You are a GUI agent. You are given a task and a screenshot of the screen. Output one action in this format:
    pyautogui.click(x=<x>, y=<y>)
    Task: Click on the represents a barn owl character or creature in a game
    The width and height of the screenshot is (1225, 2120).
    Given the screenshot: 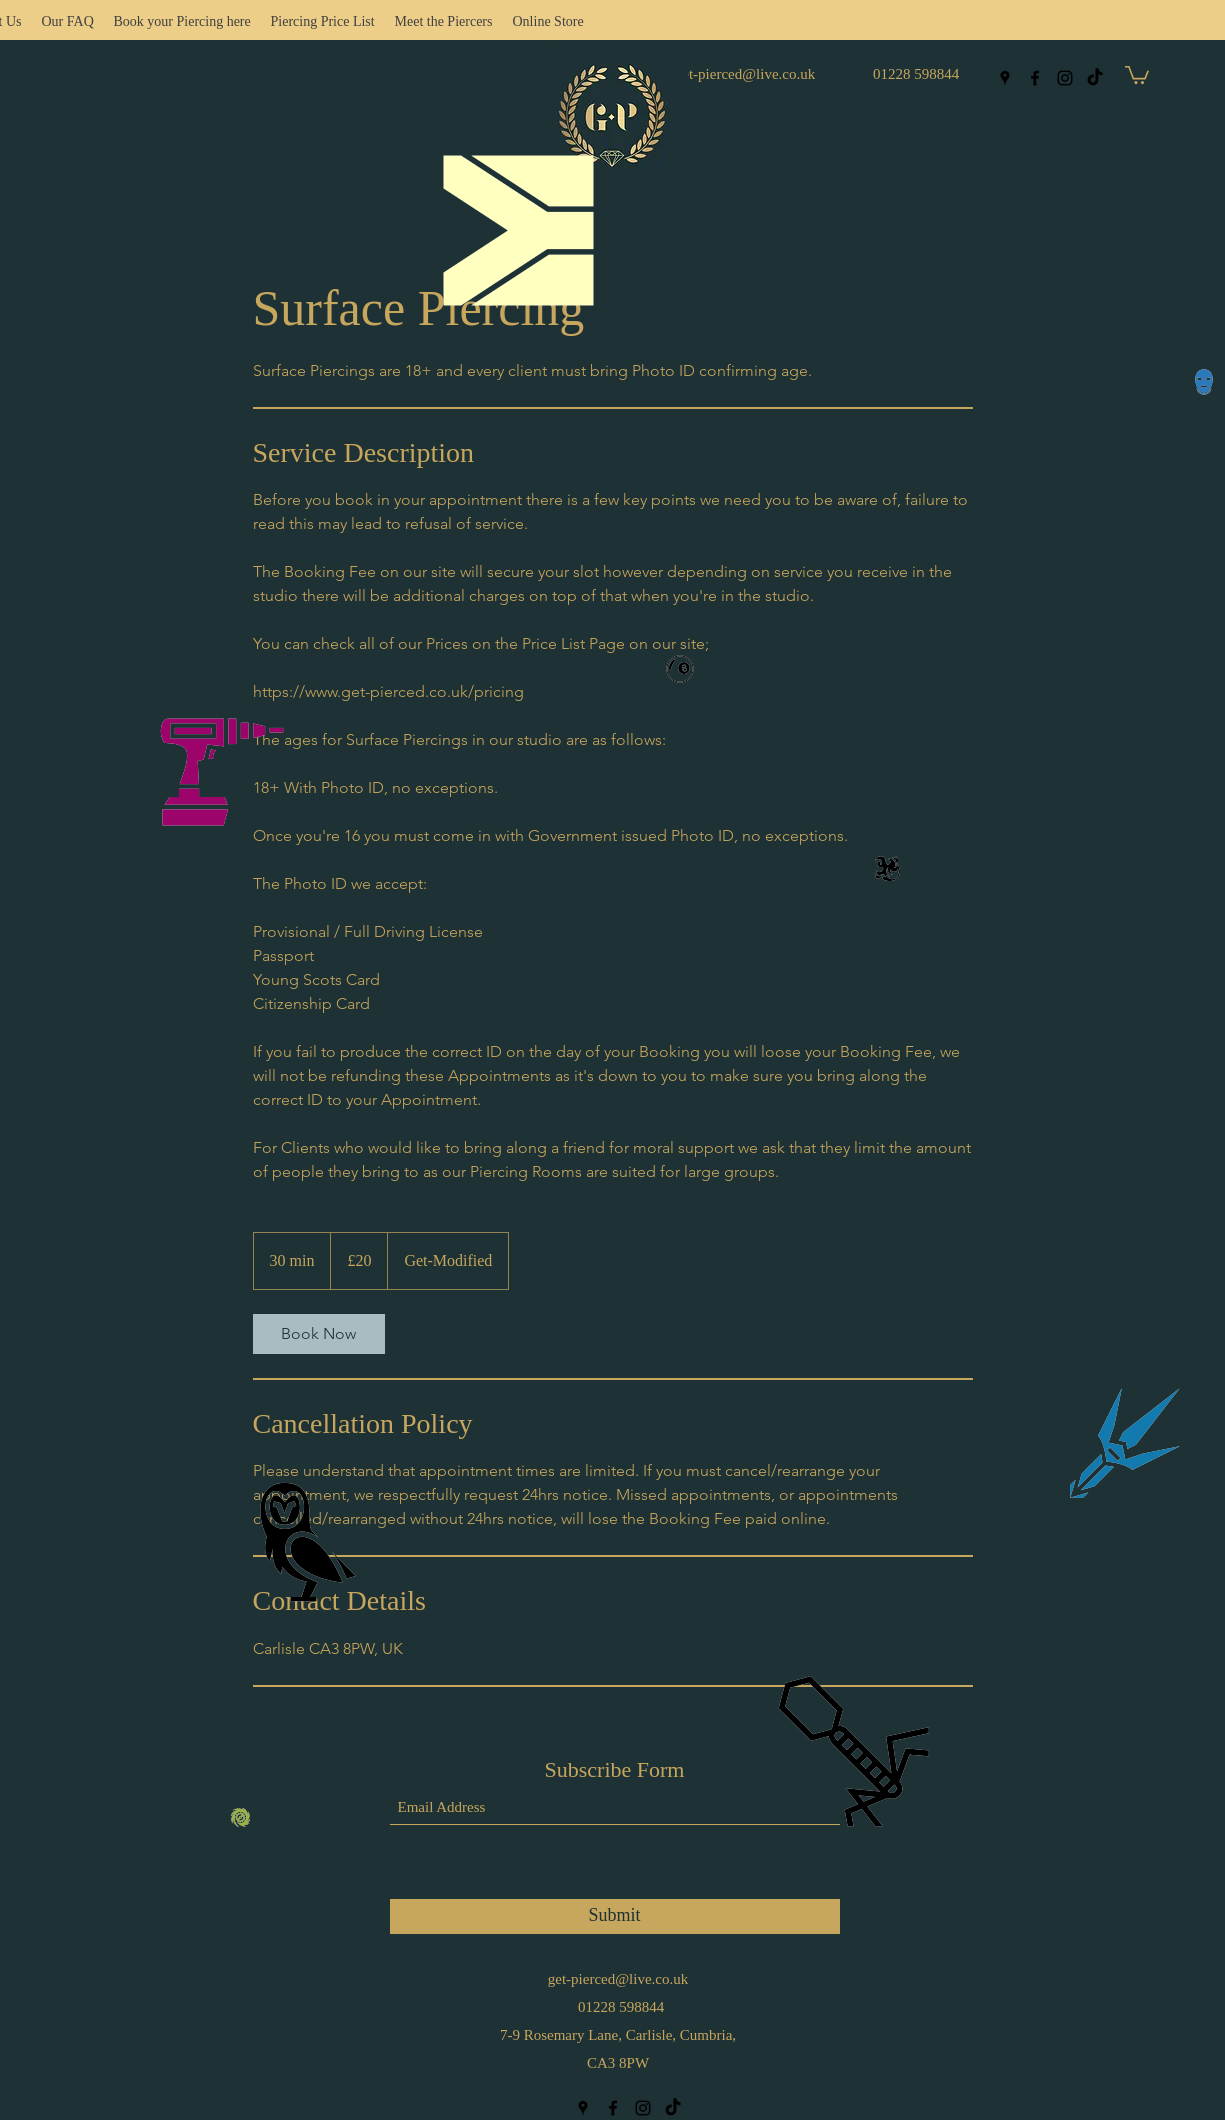 What is the action you would take?
    pyautogui.click(x=308, y=1541)
    